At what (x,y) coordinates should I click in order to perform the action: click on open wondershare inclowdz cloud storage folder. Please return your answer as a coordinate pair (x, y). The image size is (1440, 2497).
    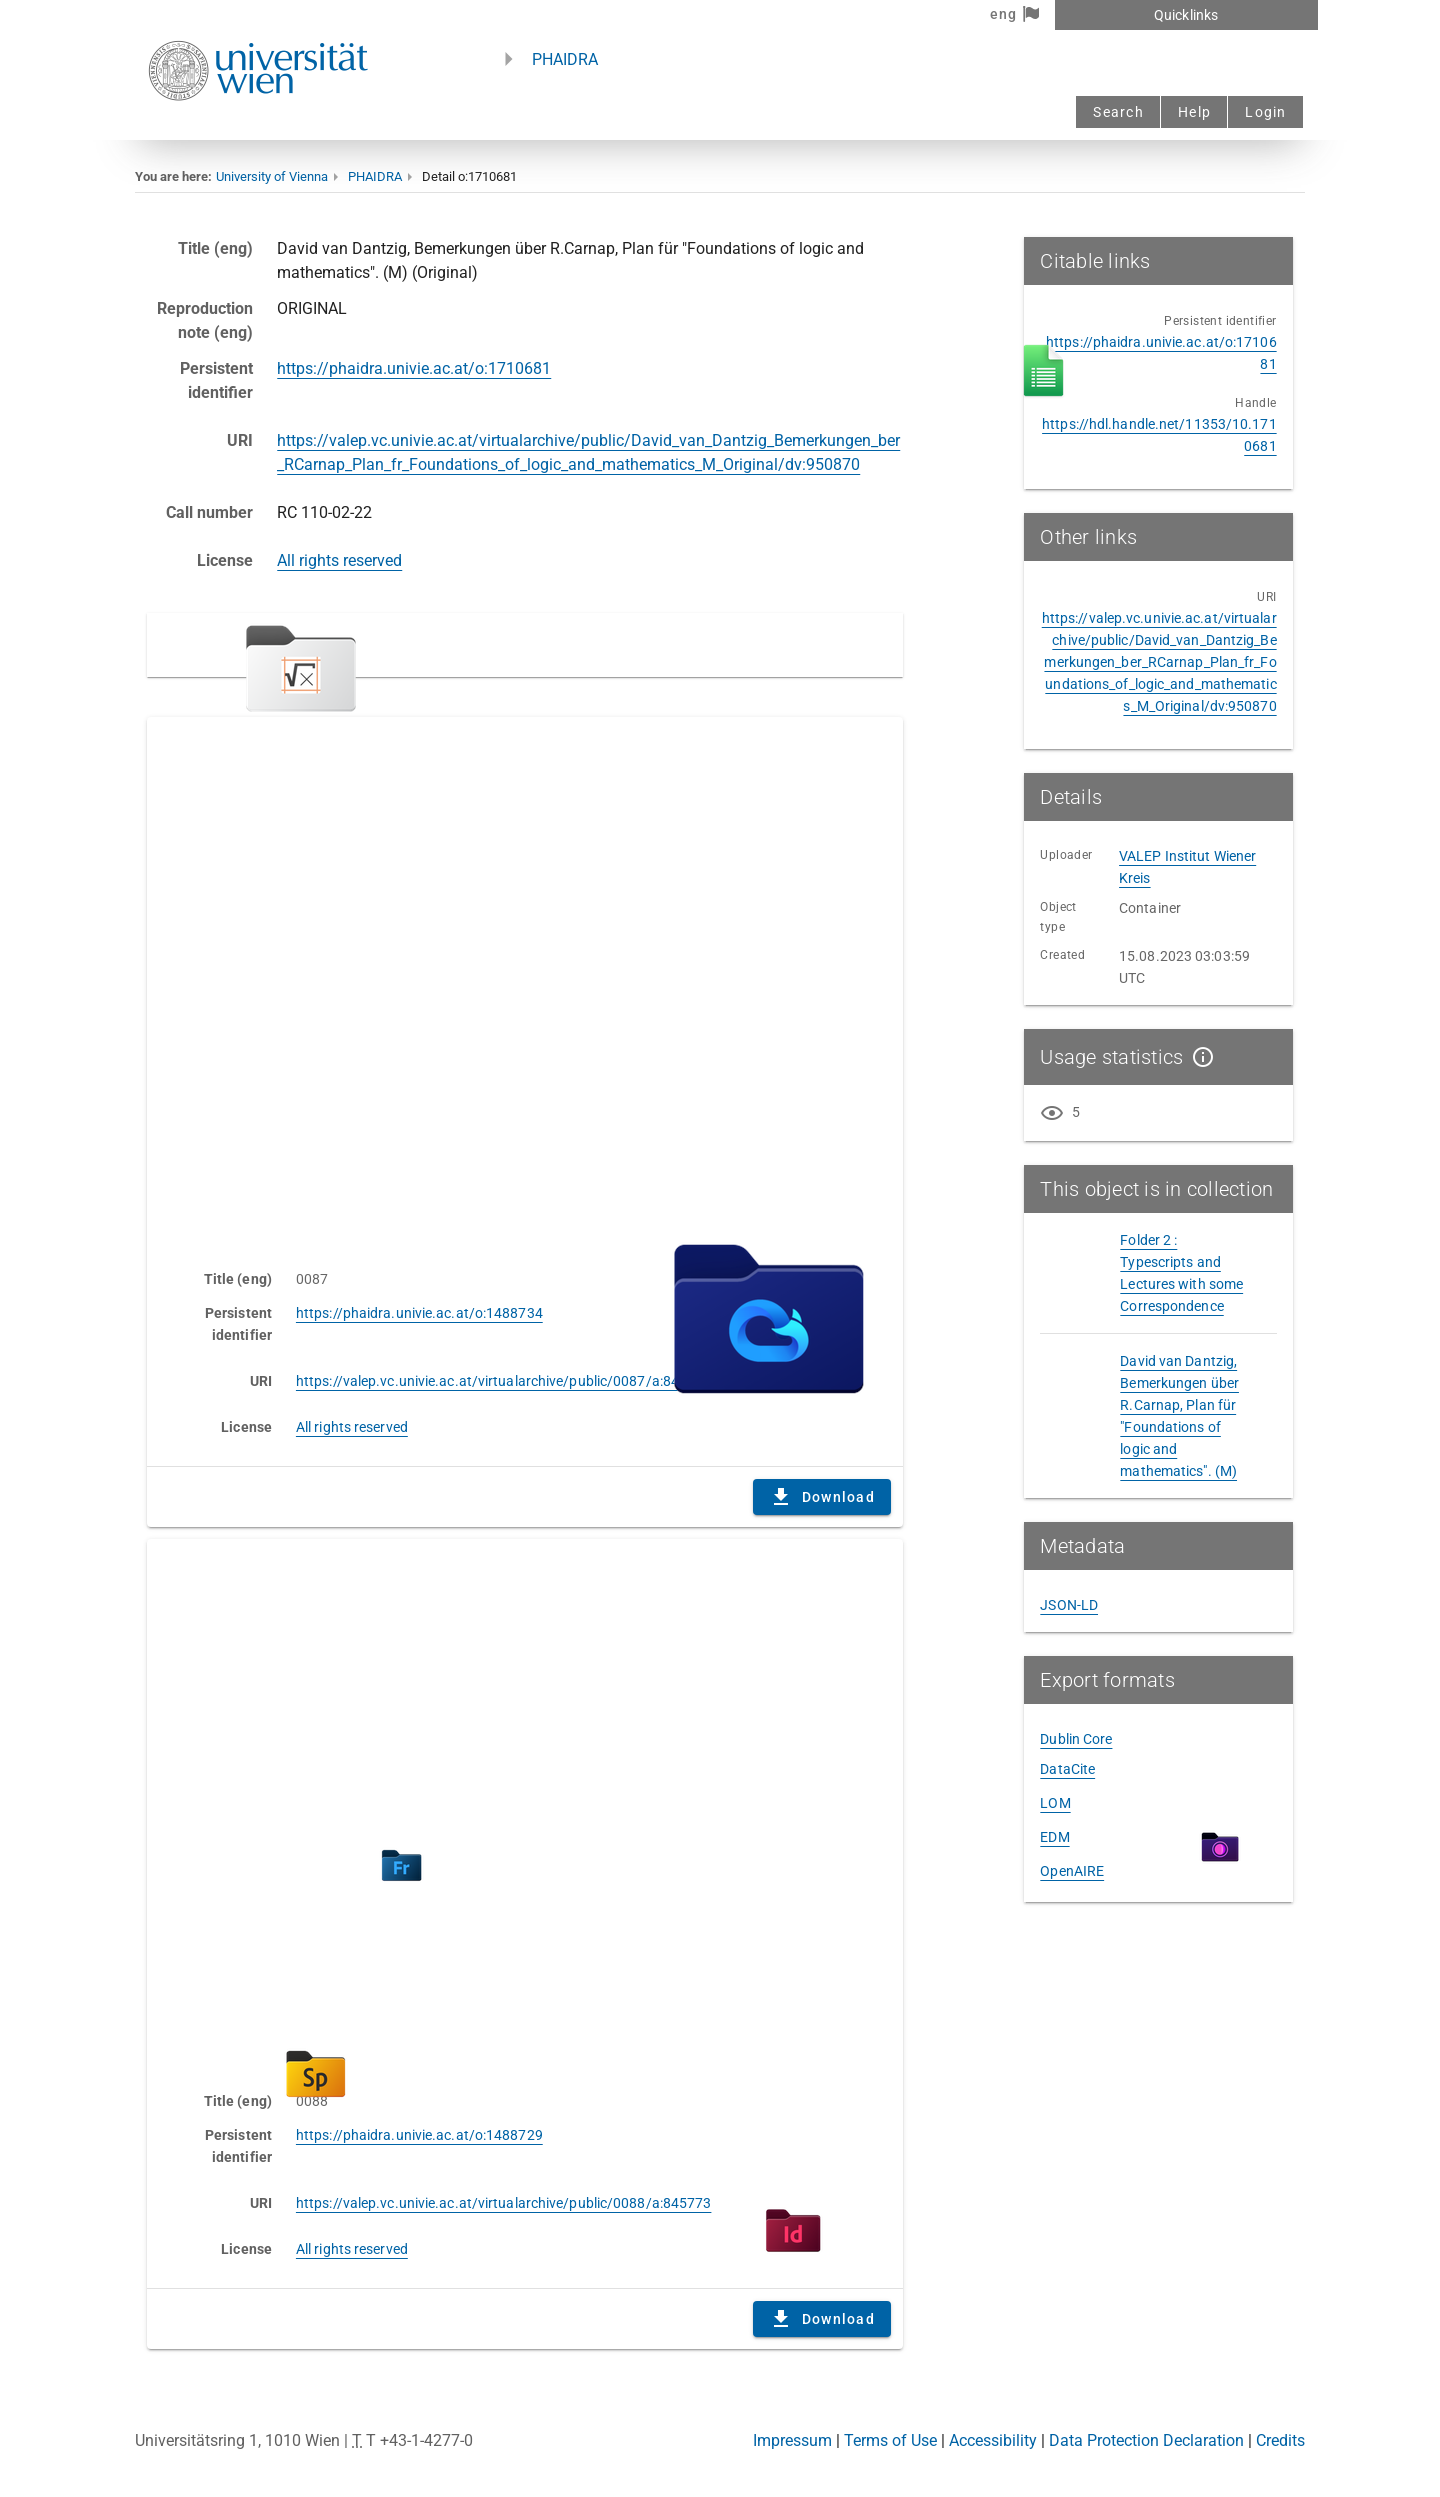
    Looking at the image, I should click on (768, 1324).